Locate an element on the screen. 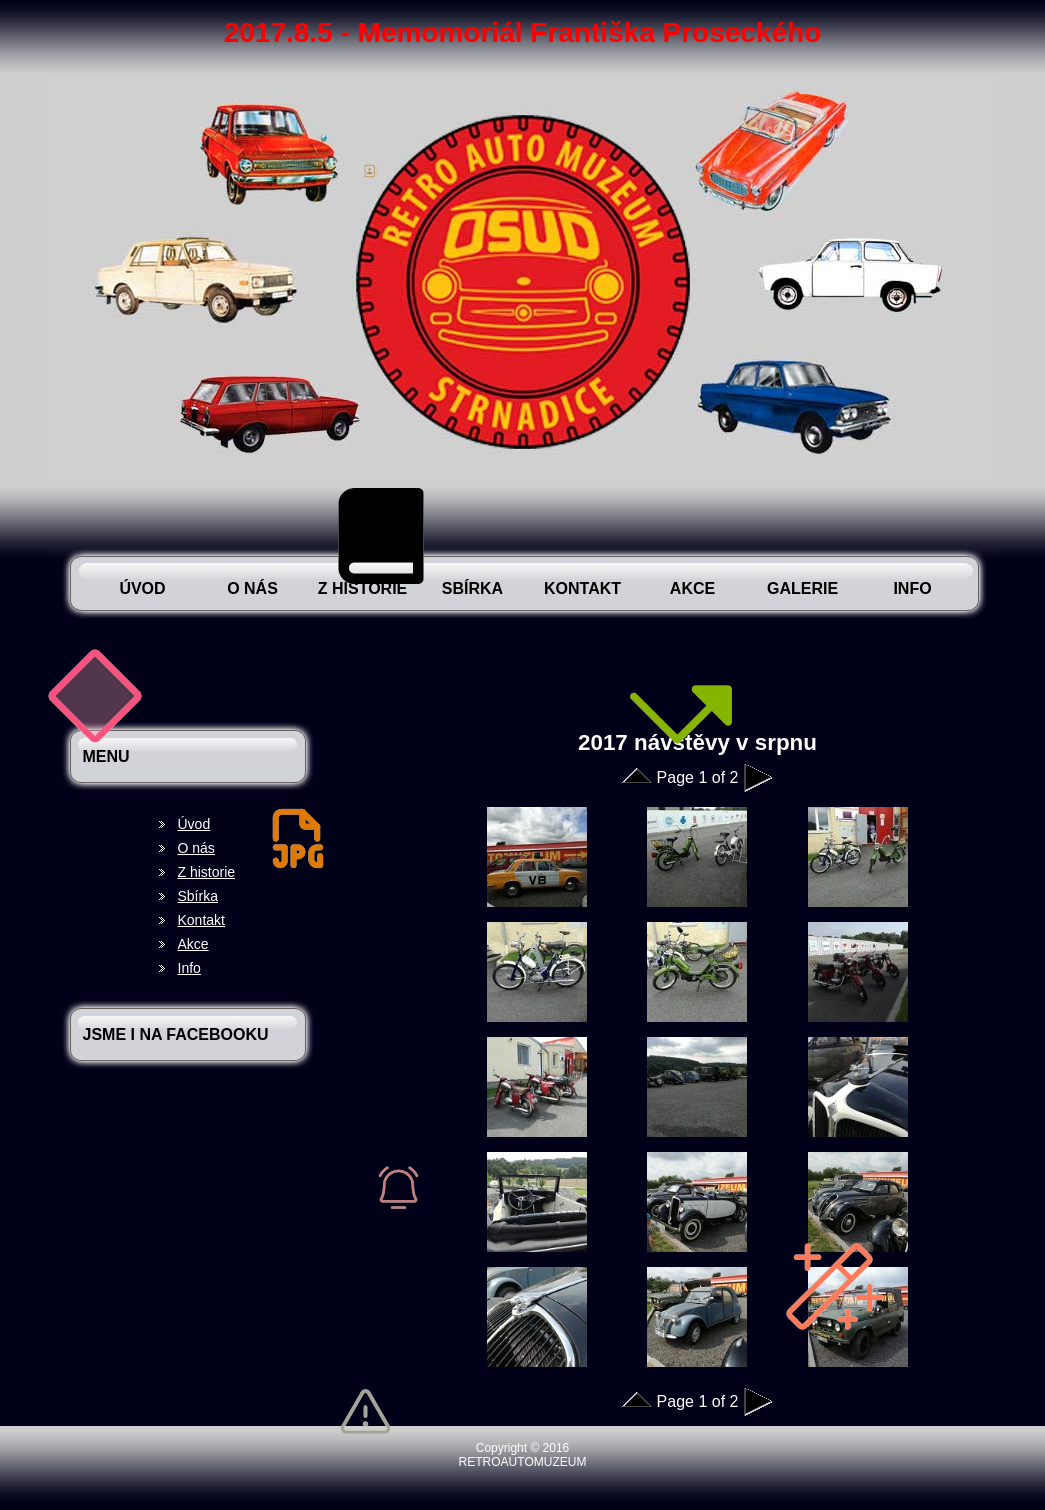  indicates a JPG image file type is located at coordinates (296, 838).